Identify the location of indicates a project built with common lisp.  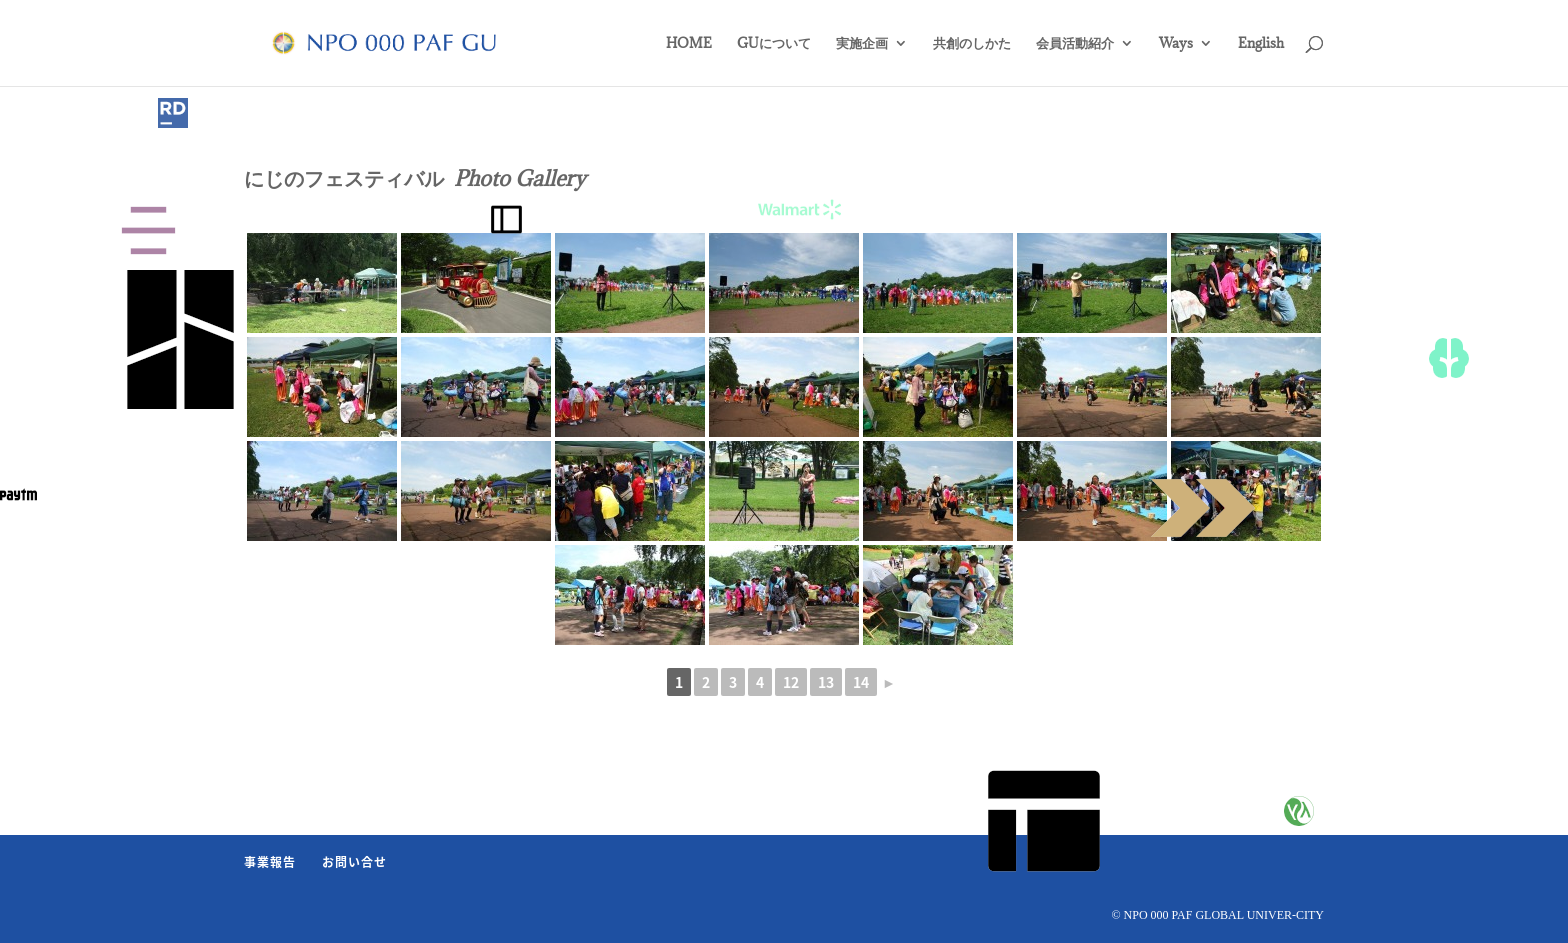
(1299, 811).